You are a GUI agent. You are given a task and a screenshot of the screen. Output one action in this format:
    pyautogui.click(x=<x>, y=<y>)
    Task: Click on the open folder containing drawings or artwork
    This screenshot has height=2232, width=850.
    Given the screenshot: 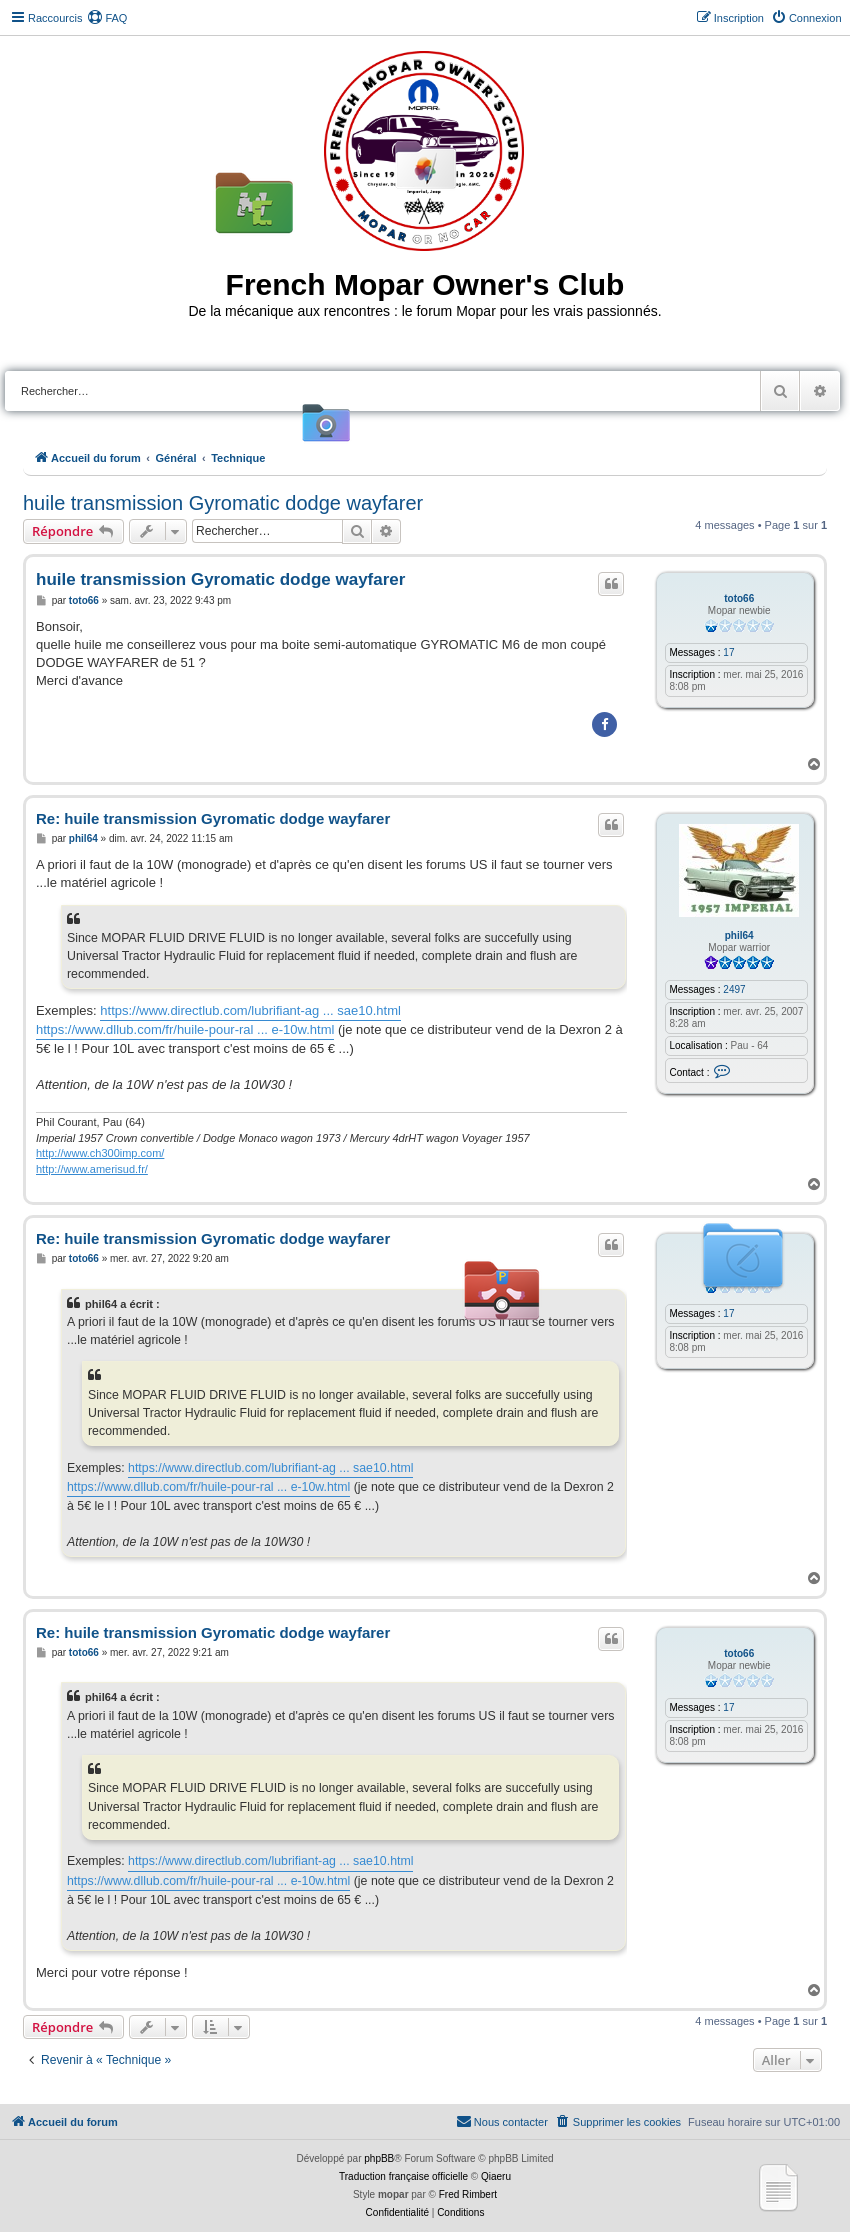 What is the action you would take?
    pyautogui.click(x=425, y=166)
    